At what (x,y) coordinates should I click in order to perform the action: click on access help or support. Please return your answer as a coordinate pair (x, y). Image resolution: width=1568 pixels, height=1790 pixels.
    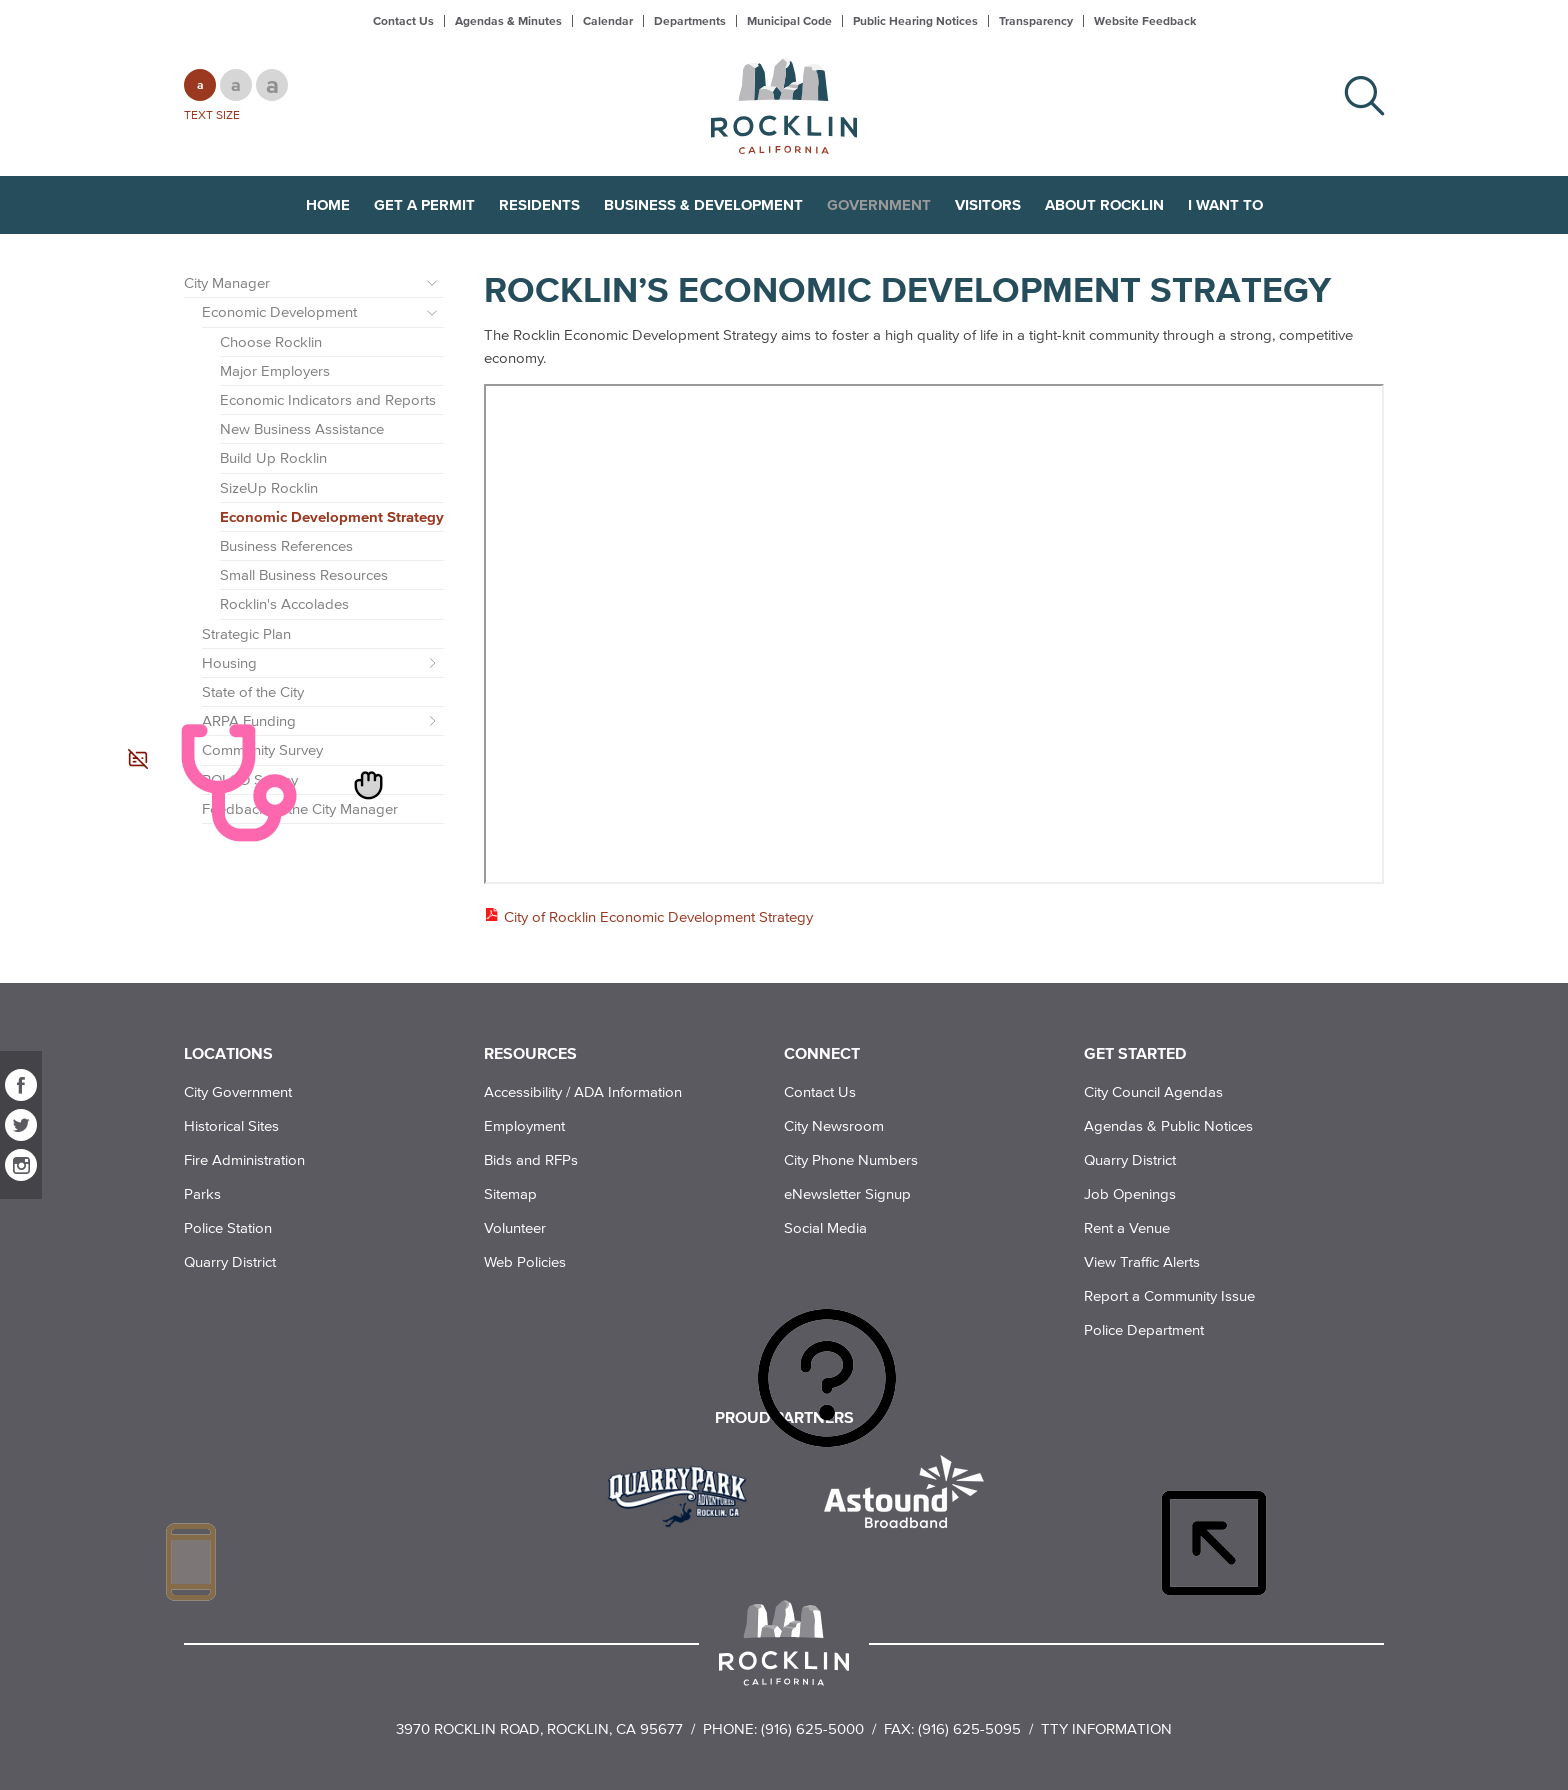
    Looking at the image, I should click on (827, 1378).